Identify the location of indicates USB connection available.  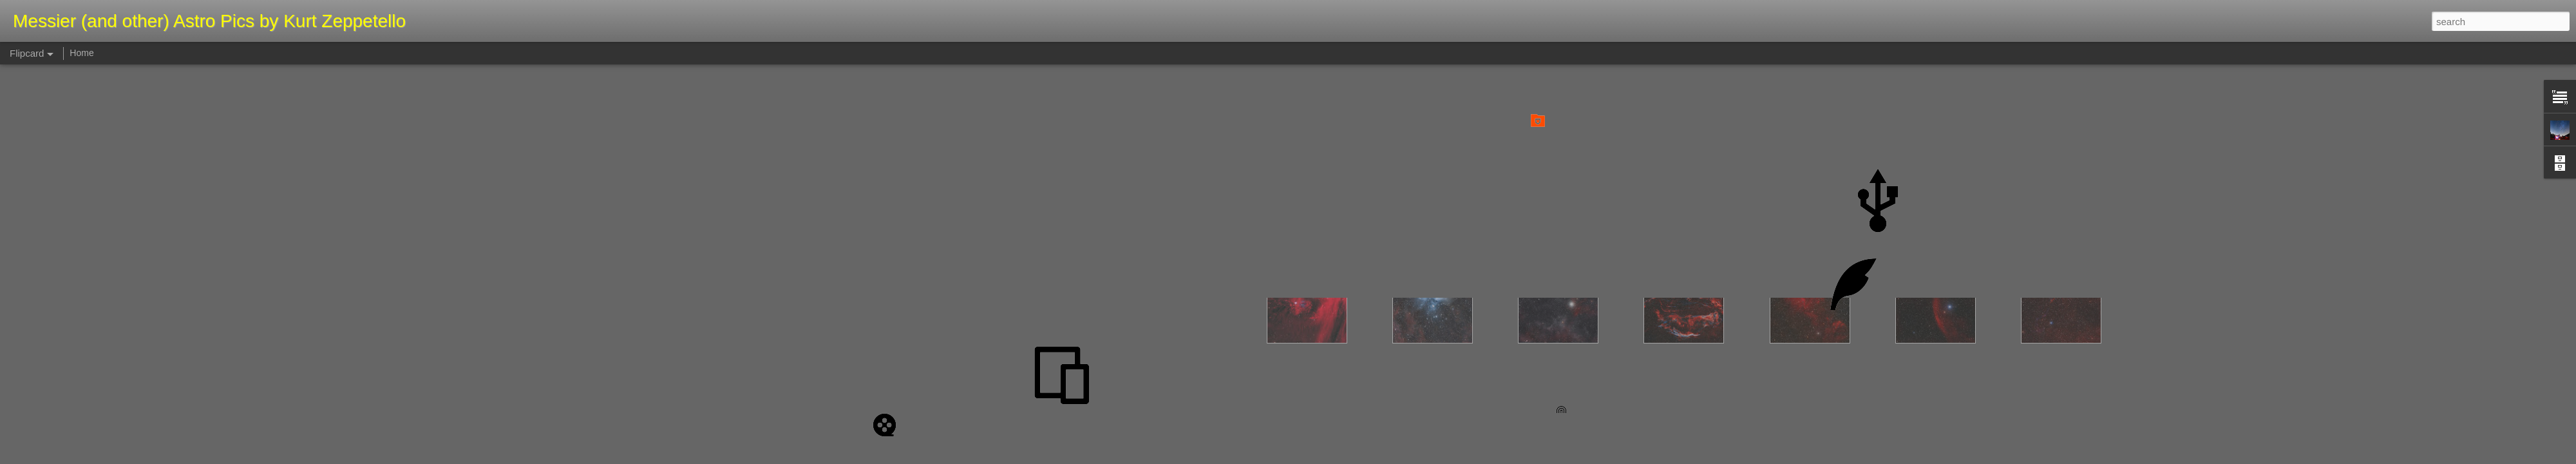
(1878, 200).